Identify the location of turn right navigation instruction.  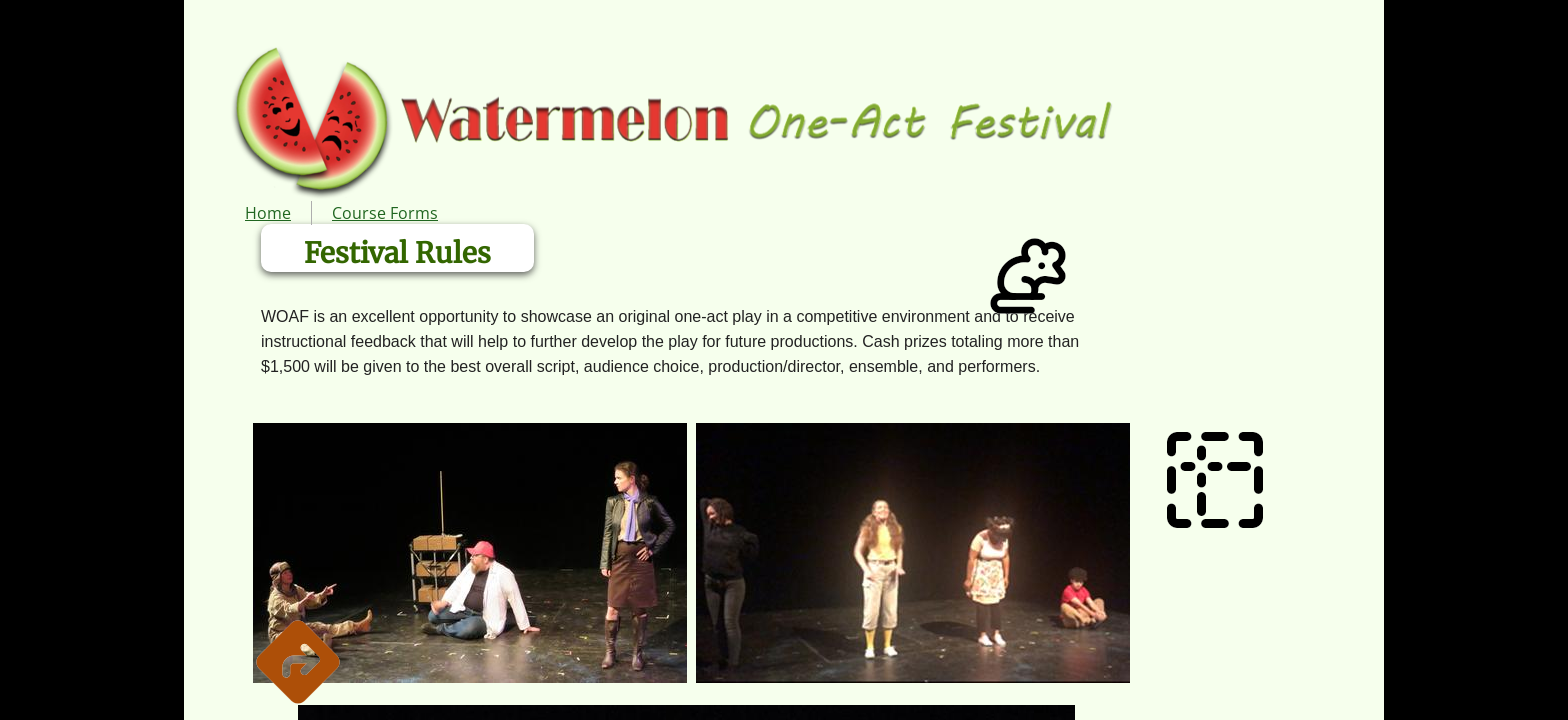
(298, 662).